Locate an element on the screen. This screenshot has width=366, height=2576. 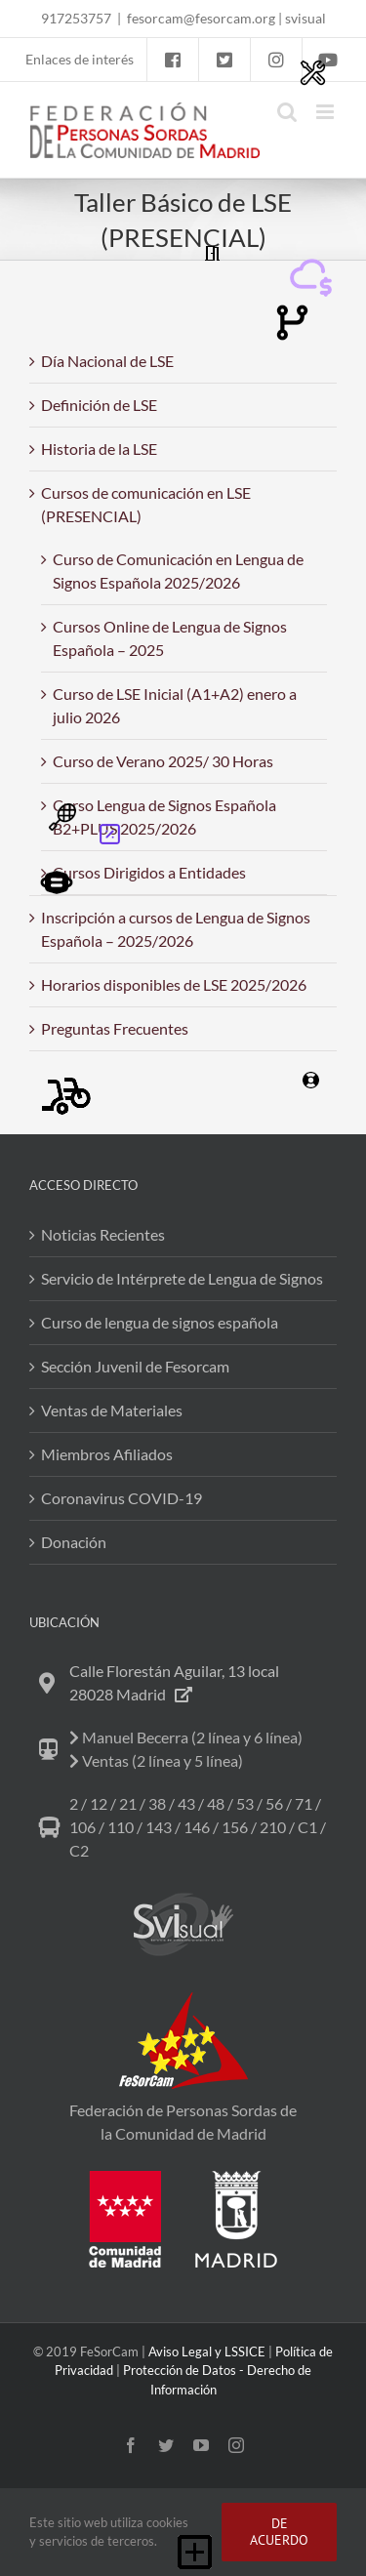
indicates mask required or health safety area is located at coordinates (57, 882).